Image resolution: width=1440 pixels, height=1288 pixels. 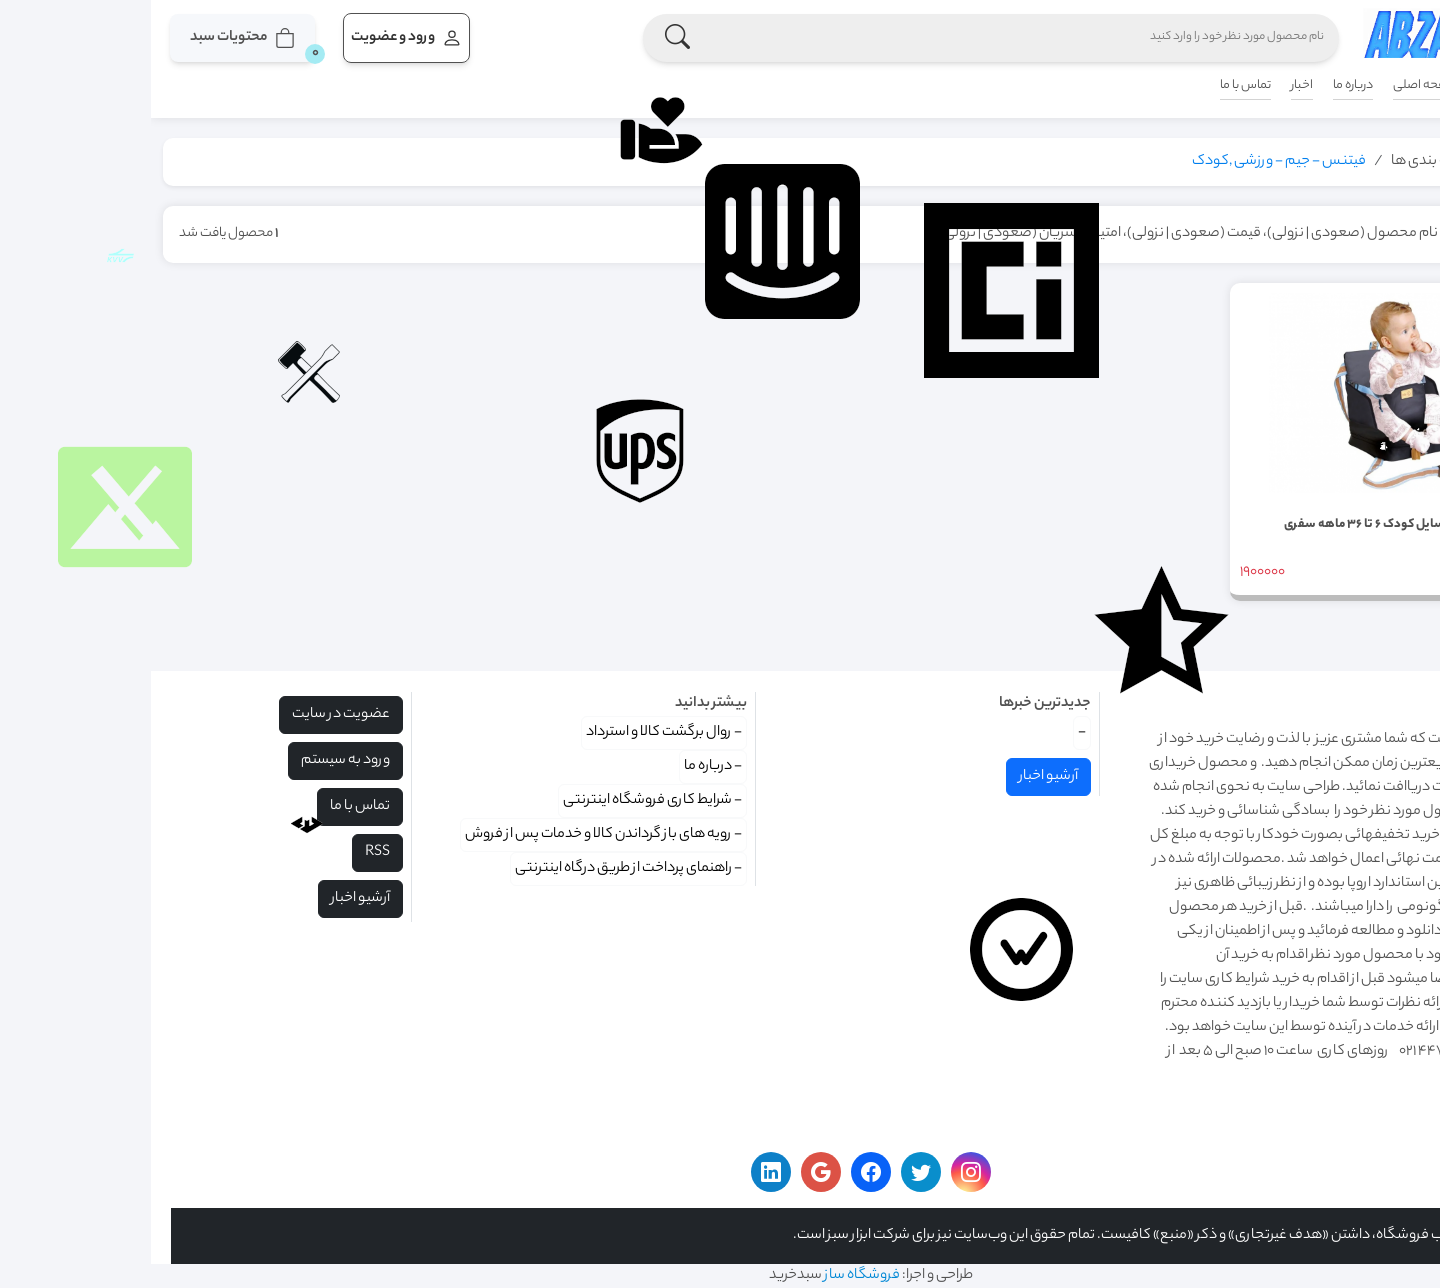 What do you see at coordinates (1161, 633) in the screenshot?
I see `indicates a partial or half rating` at bounding box center [1161, 633].